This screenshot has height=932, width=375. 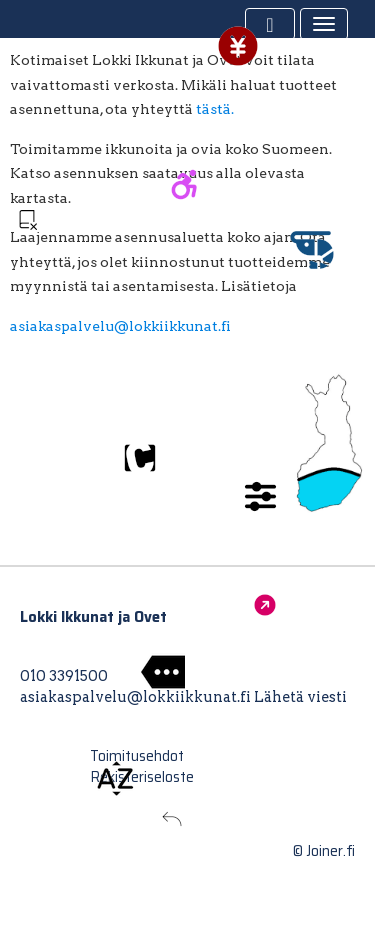 I want to click on adjust settings or preferences, so click(x=260, y=496).